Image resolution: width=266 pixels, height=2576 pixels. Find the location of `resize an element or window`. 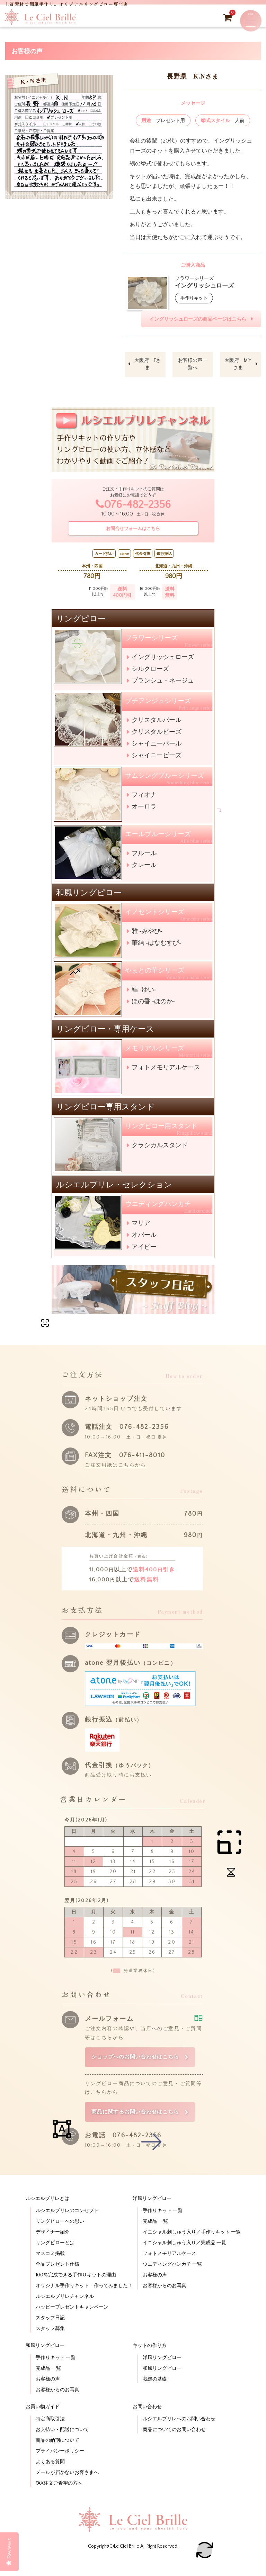

resize an element or window is located at coordinates (229, 1842).